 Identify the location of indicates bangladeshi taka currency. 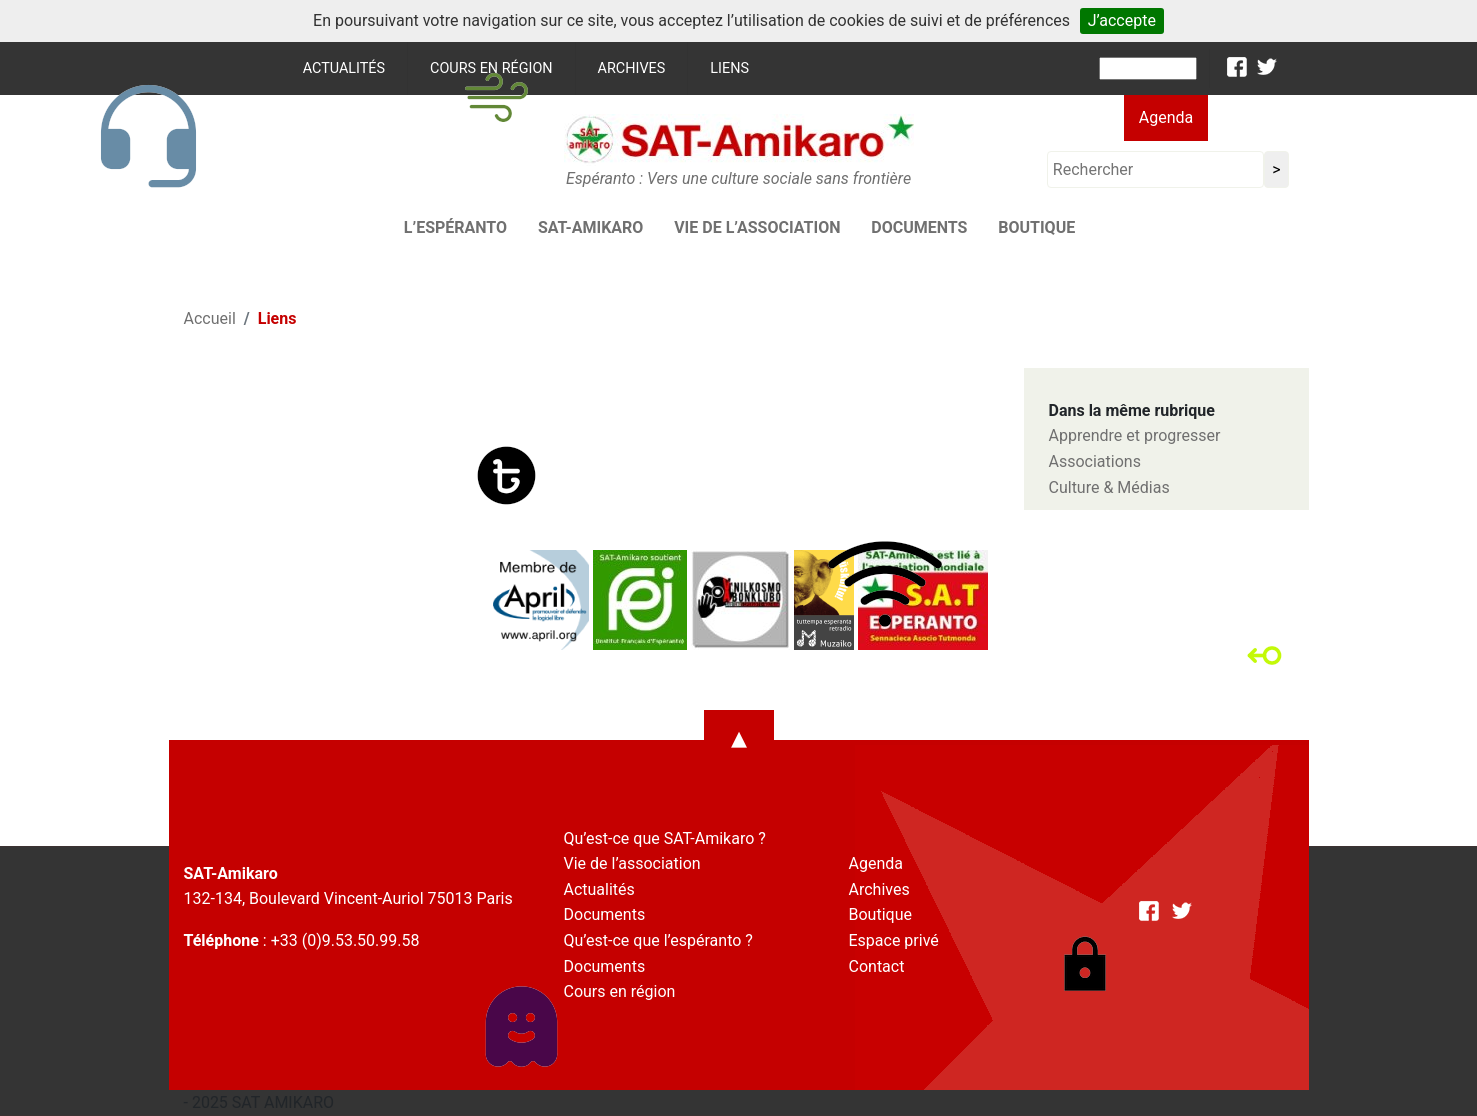
(506, 475).